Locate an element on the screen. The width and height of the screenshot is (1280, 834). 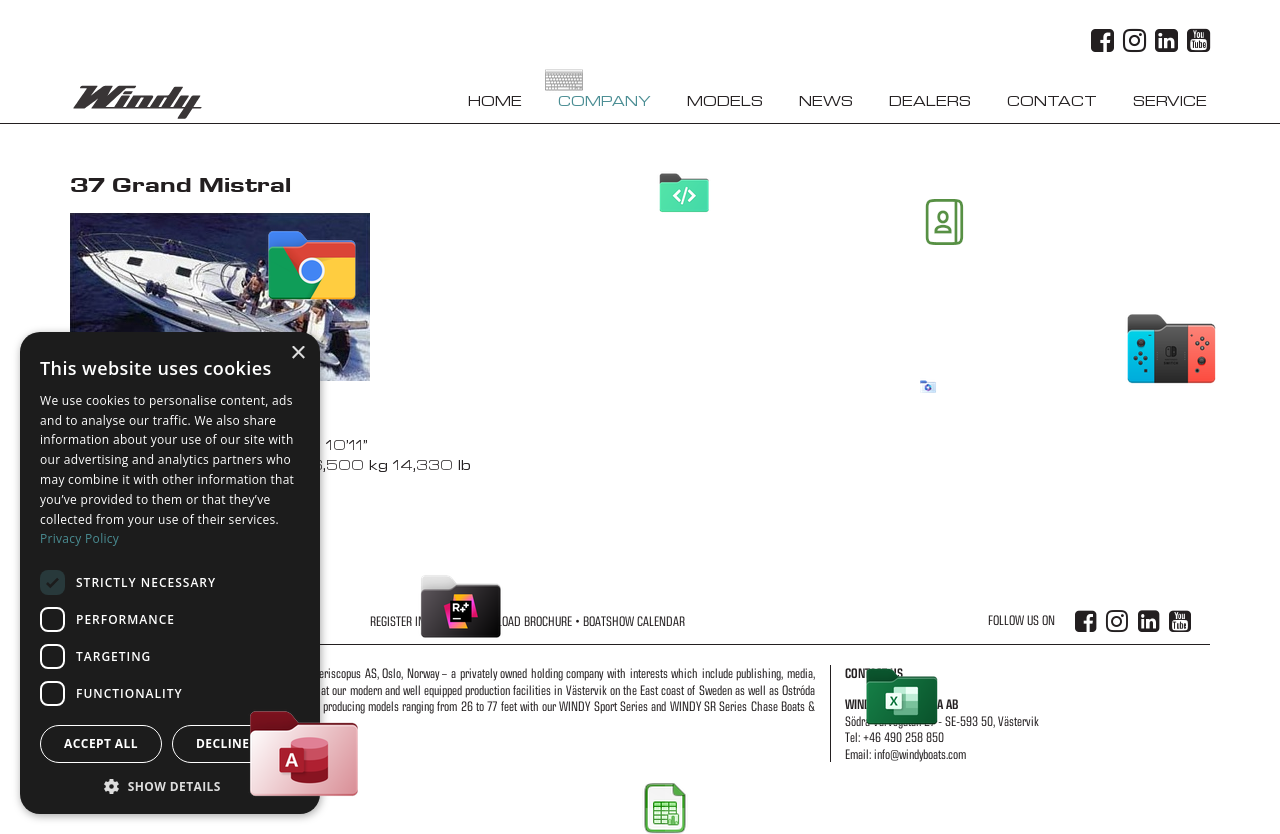
open folder containing Google Chrome files is located at coordinates (311, 267).